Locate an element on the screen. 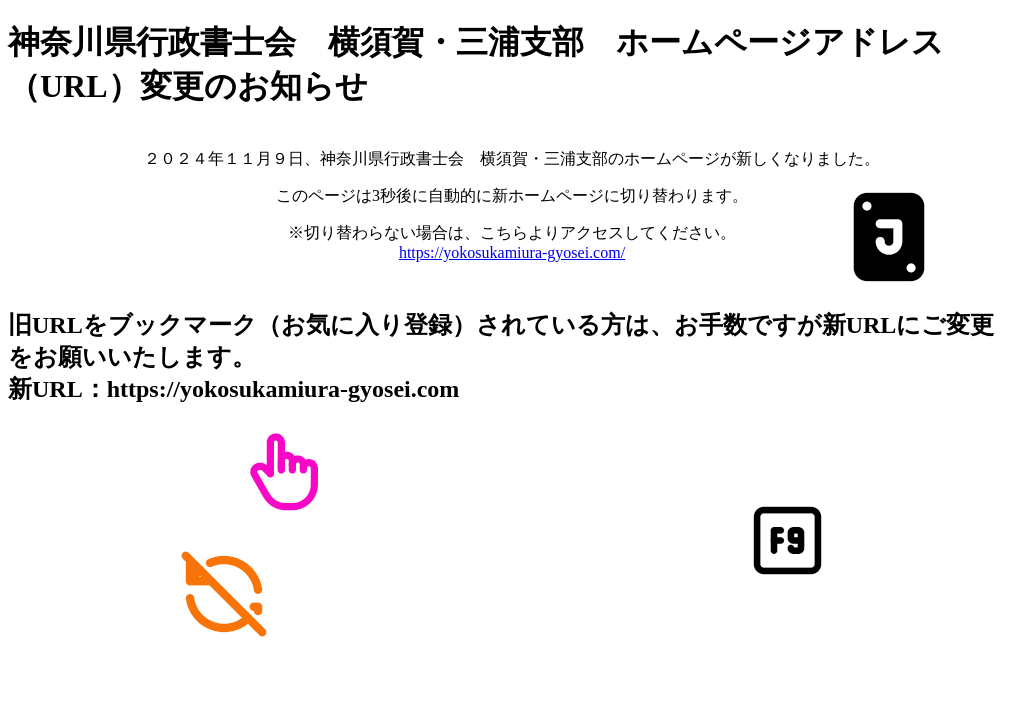  press F9 function key is located at coordinates (787, 540).